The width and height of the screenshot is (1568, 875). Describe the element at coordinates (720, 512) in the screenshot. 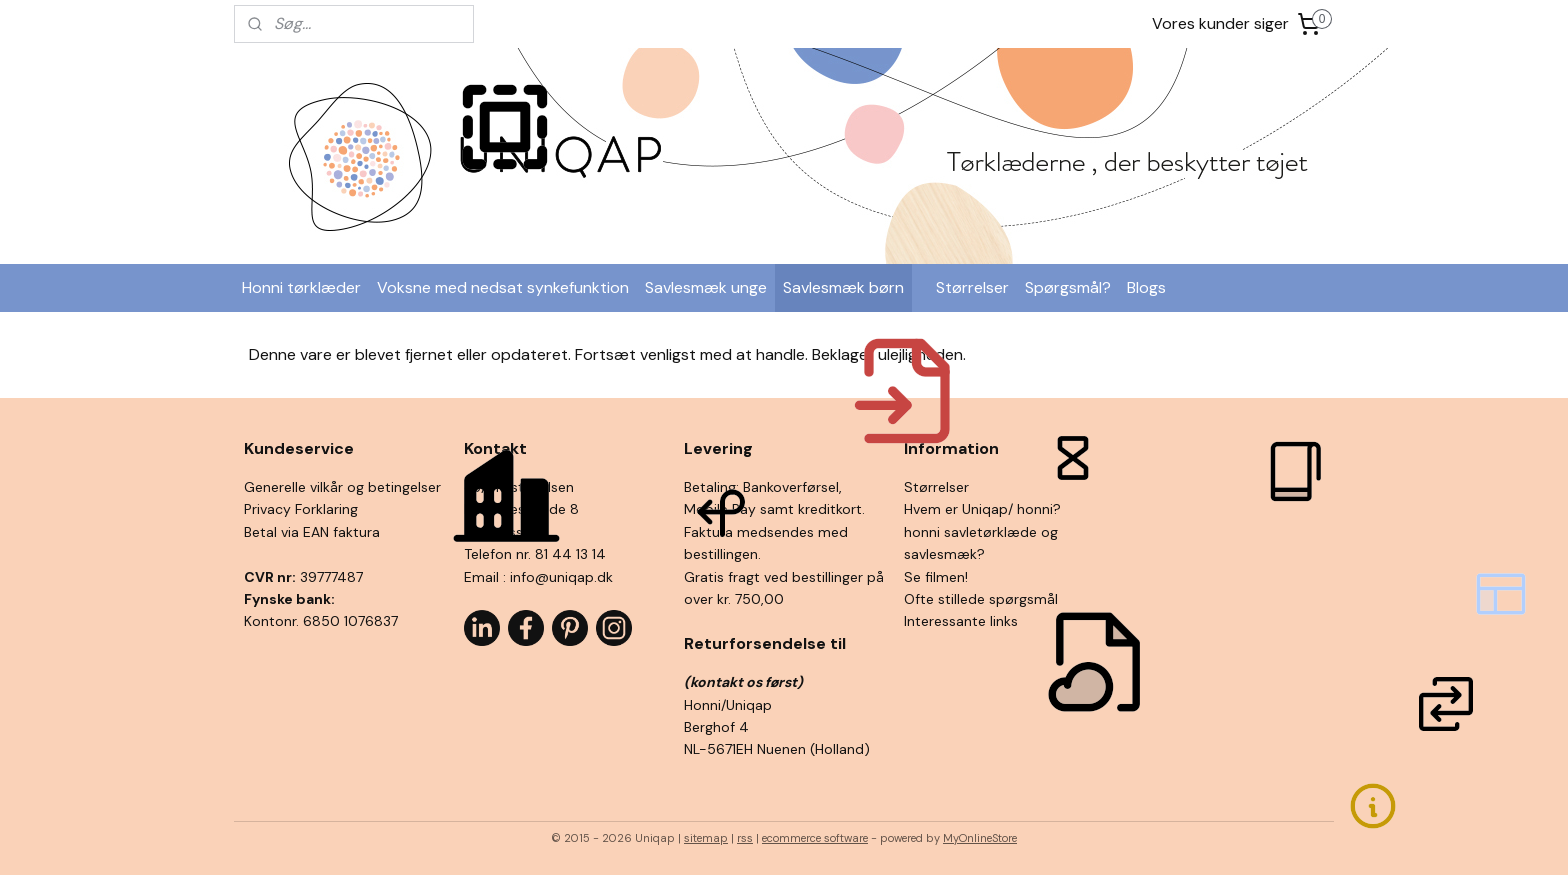

I see `undo or go back to previous state` at that location.